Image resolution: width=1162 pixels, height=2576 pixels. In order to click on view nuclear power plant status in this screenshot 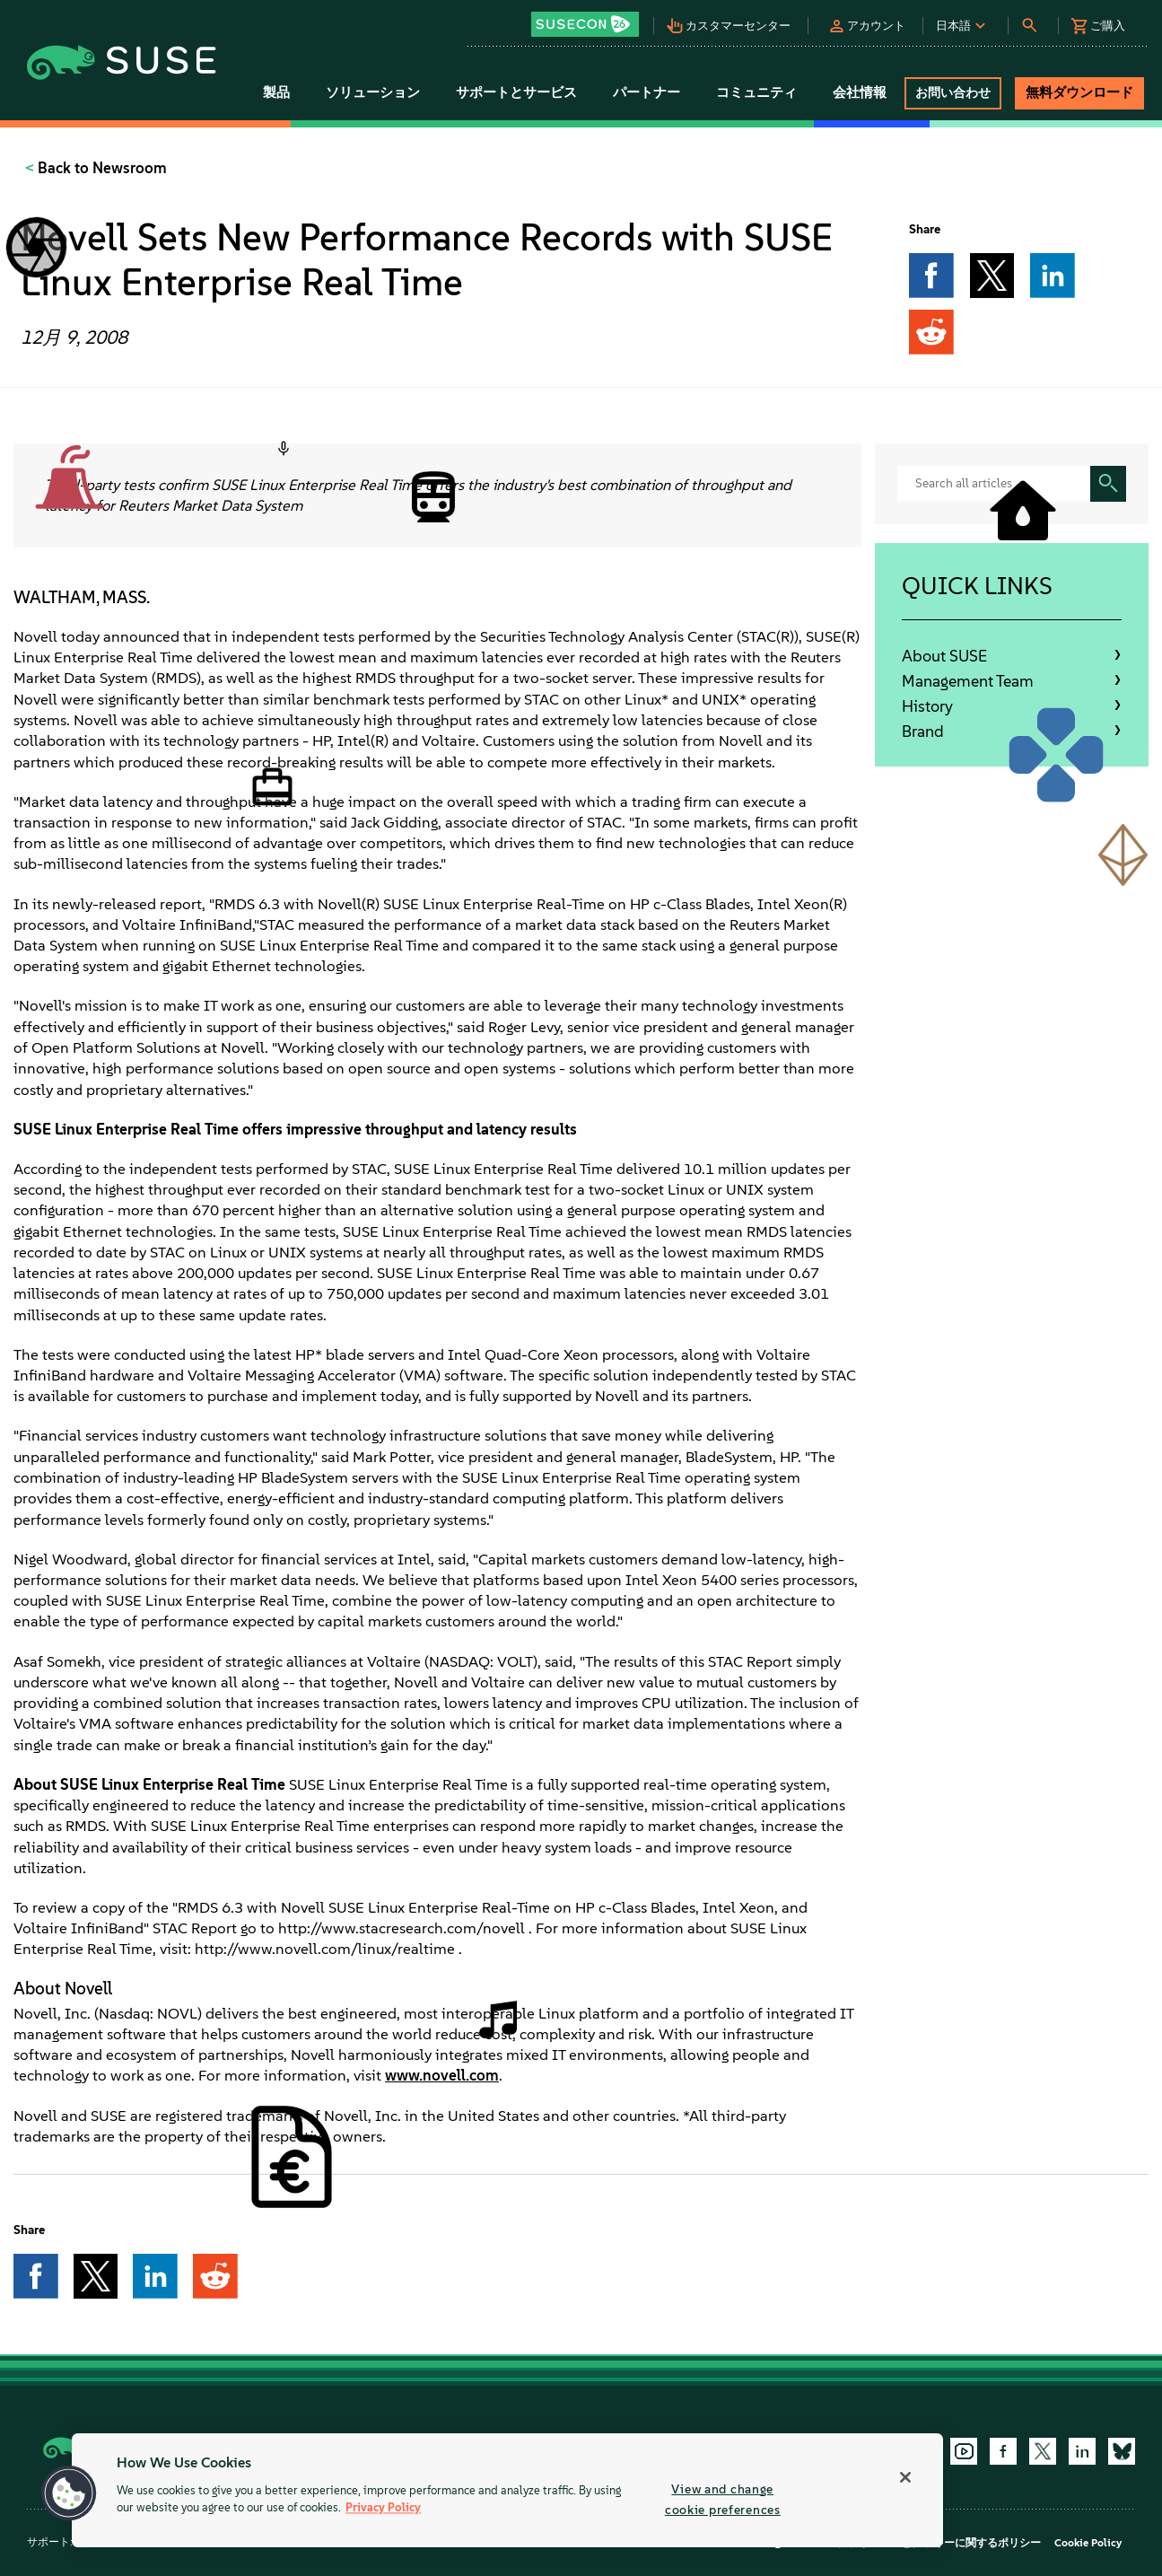, I will do `click(69, 481)`.